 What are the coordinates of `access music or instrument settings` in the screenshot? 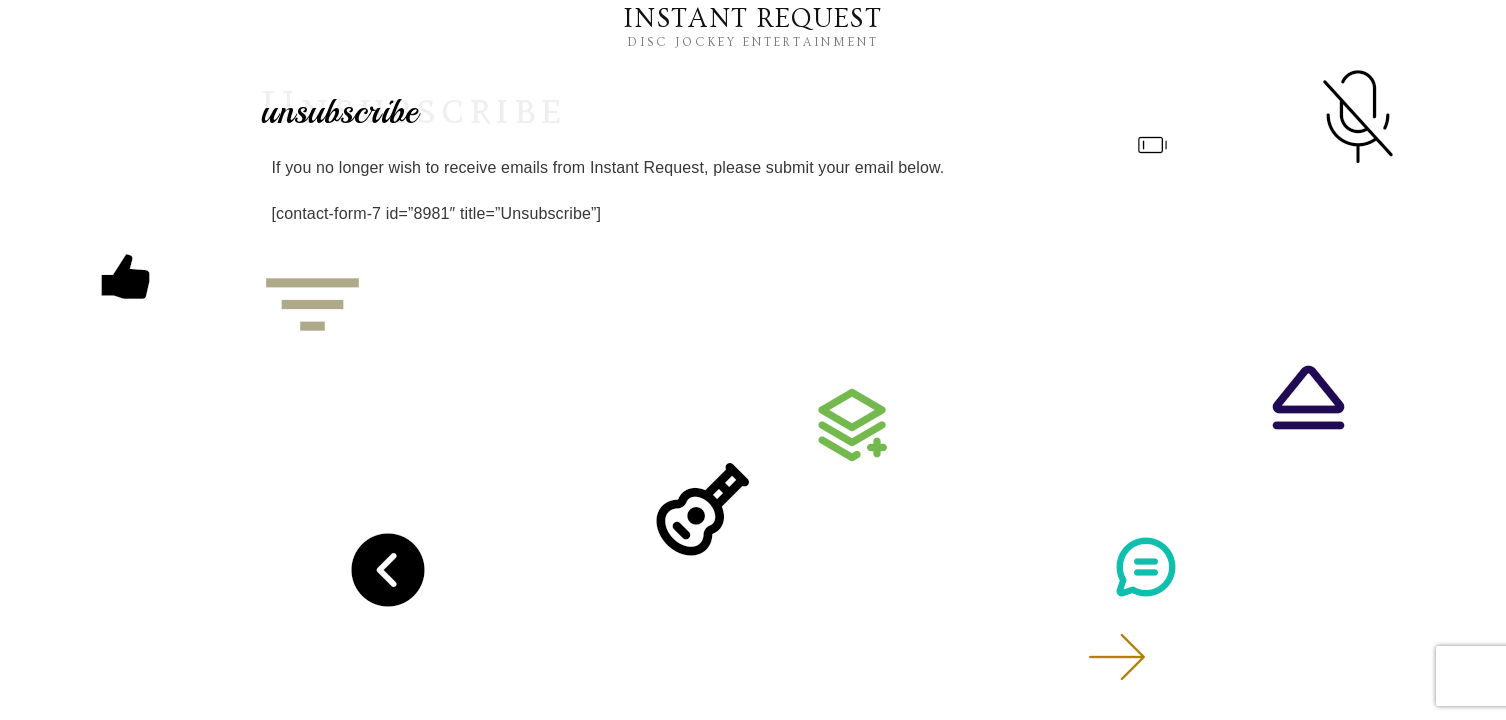 It's located at (702, 510).